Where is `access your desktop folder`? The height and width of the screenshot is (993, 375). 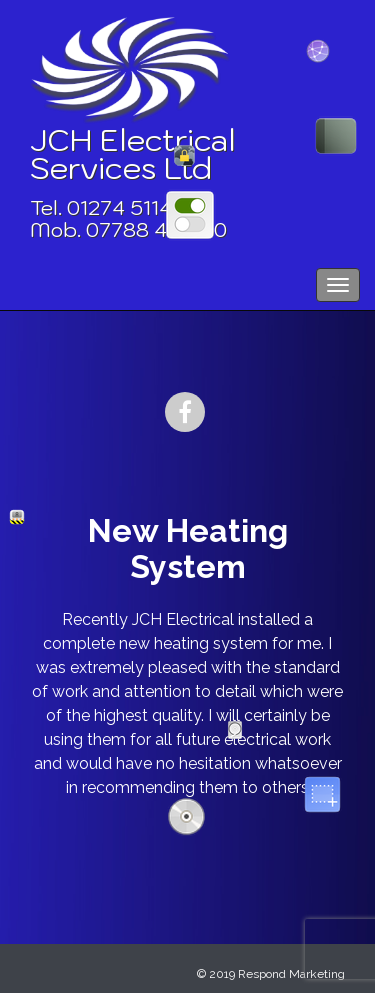
access your desktop folder is located at coordinates (336, 135).